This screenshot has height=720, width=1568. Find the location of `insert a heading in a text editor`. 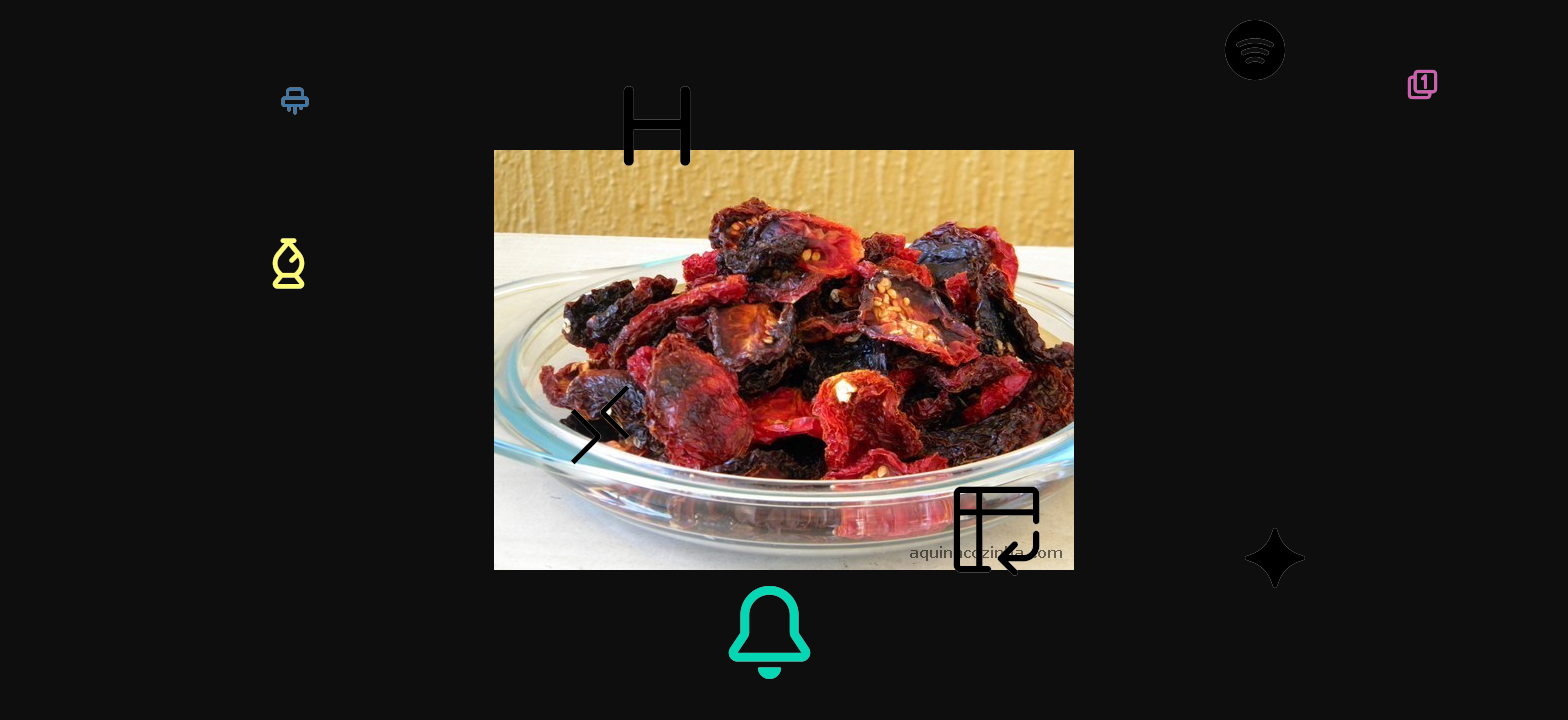

insert a heading in a text editor is located at coordinates (657, 126).